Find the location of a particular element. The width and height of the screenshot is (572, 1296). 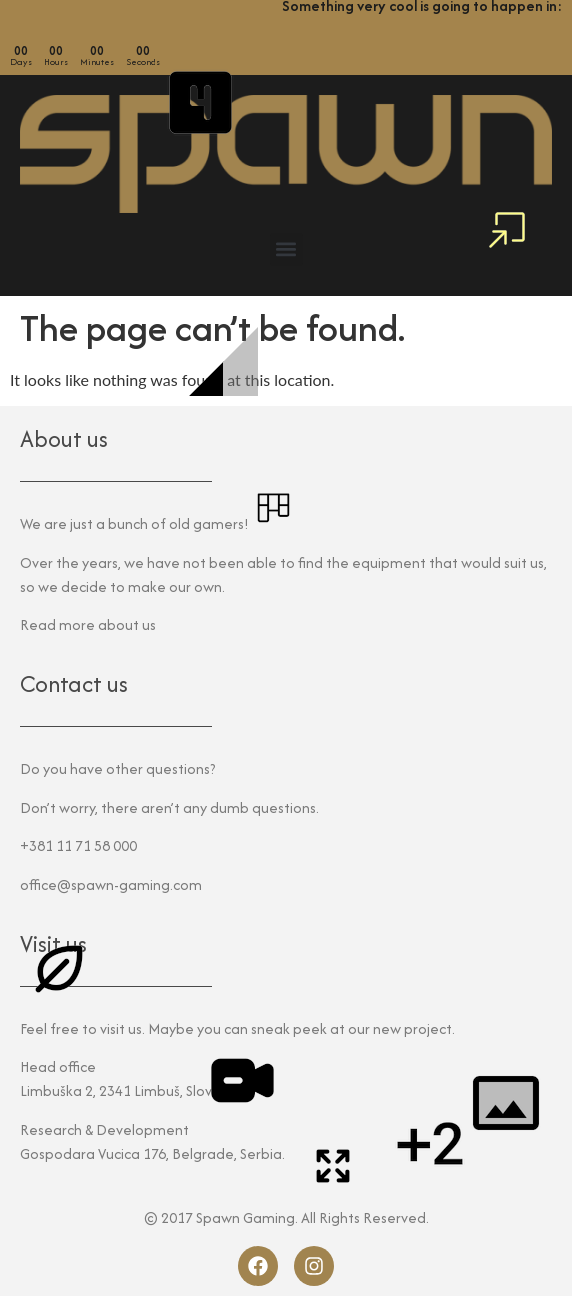

expand to fullscreen mode is located at coordinates (333, 1166).